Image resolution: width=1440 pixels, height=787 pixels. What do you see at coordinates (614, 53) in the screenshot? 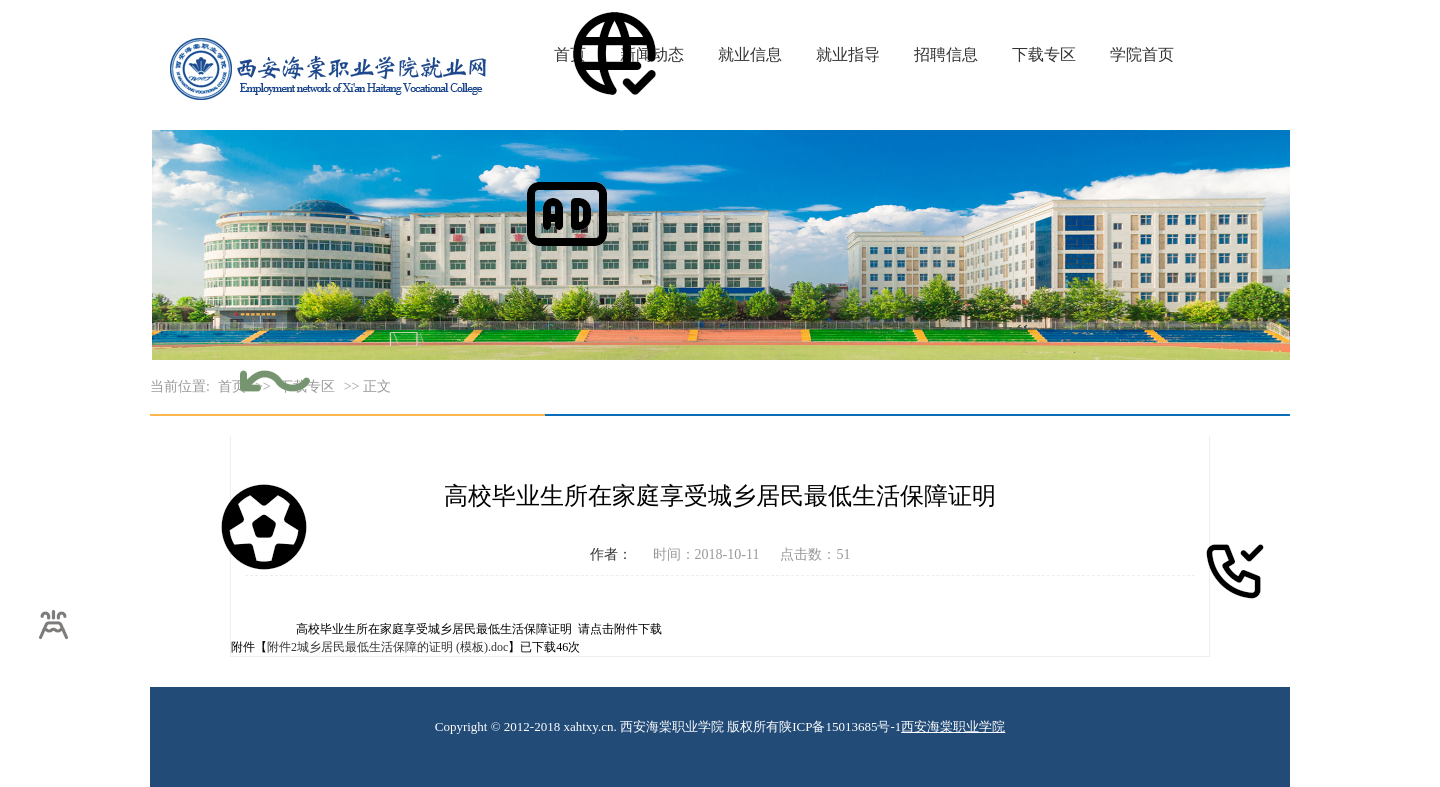
I see `website or domain verified` at bounding box center [614, 53].